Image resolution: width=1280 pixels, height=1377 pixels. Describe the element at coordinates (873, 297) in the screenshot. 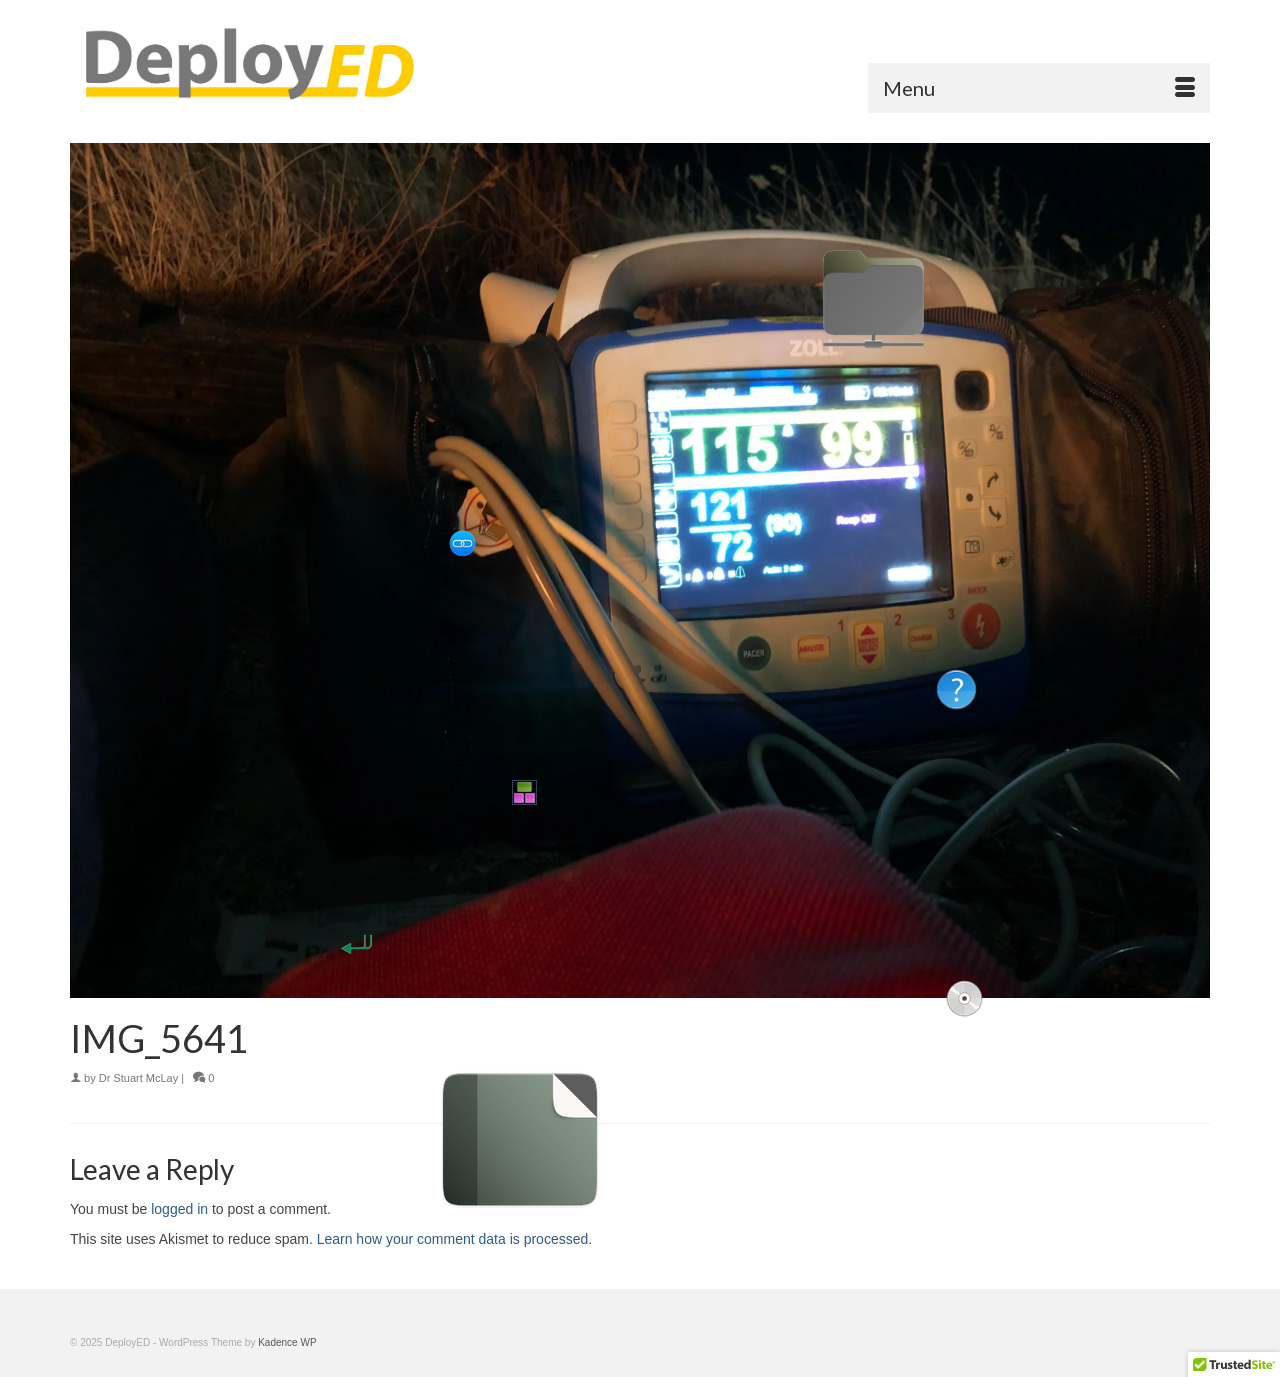

I see `access files stored on a remote server` at that location.